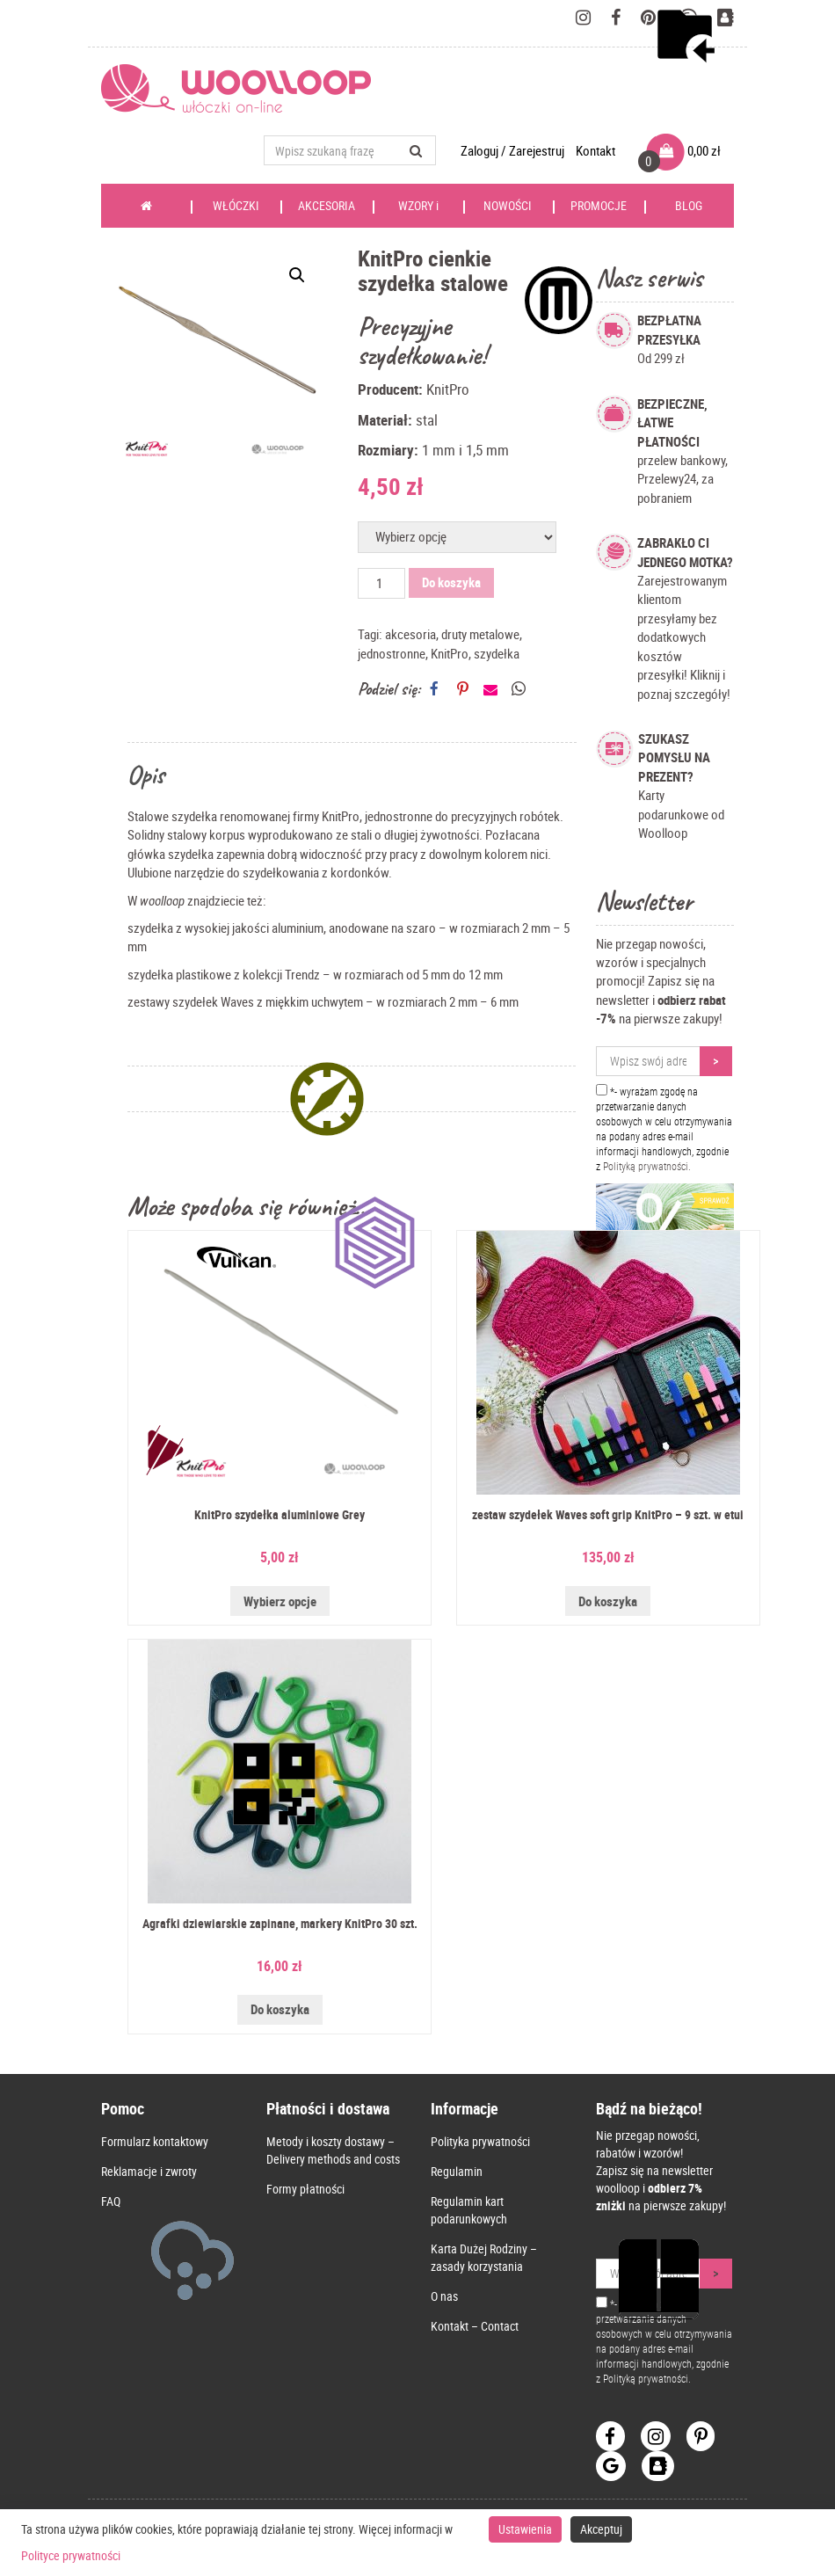  I want to click on open the trillertv streaming app, so click(164, 1450).